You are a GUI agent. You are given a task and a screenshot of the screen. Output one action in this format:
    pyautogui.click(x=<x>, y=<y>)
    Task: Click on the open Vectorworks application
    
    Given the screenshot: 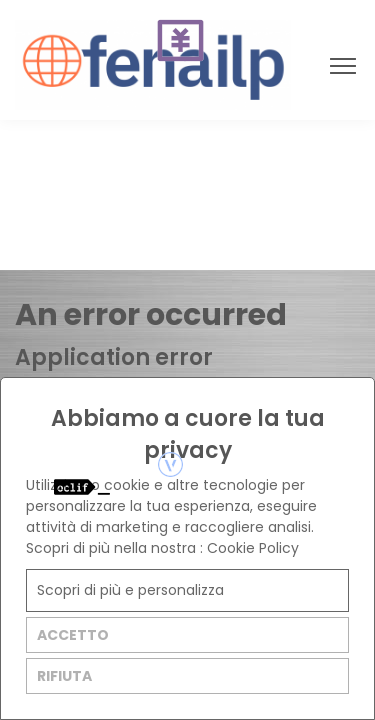 What is the action you would take?
    pyautogui.click(x=170, y=464)
    